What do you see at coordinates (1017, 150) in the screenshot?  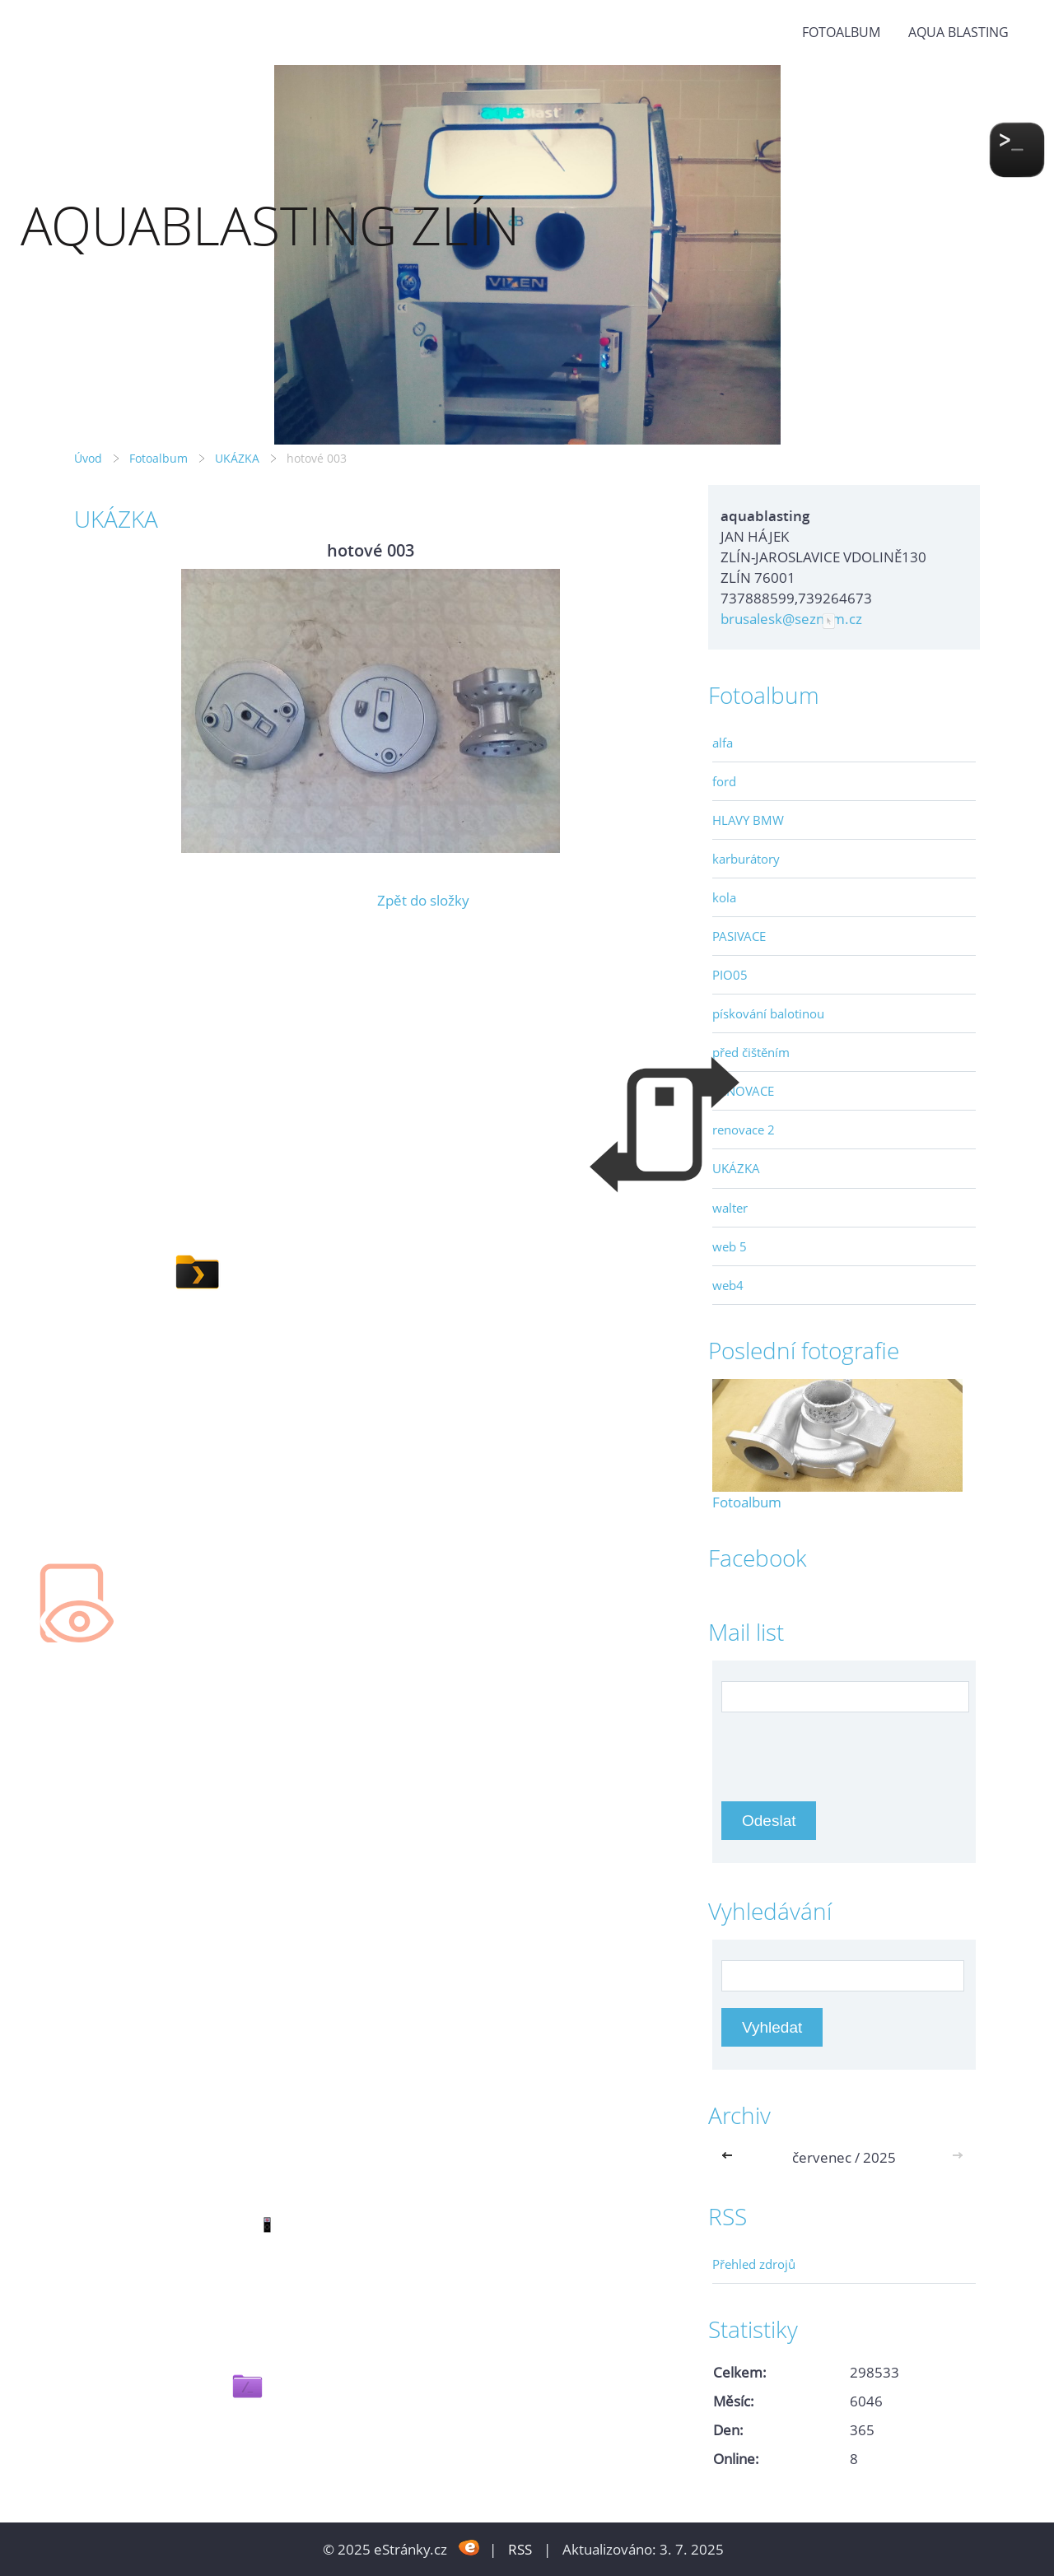 I see `open the terminal application` at bounding box center [1017, 150].